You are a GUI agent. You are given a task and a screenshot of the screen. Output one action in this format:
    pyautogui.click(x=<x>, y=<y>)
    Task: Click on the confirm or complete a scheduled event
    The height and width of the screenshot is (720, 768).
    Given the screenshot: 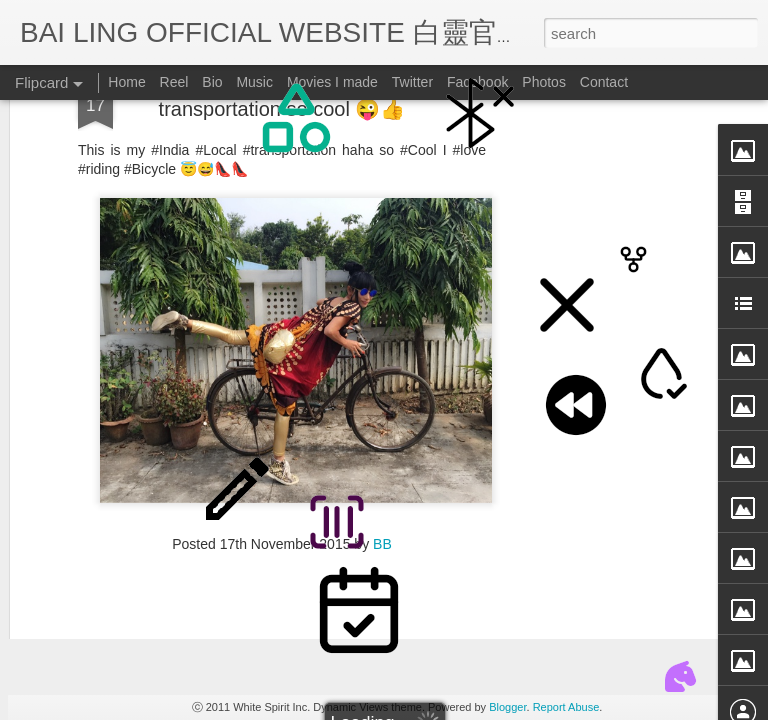 What is the action you would take?
    pyautogui.click(x=359, y=610)
    